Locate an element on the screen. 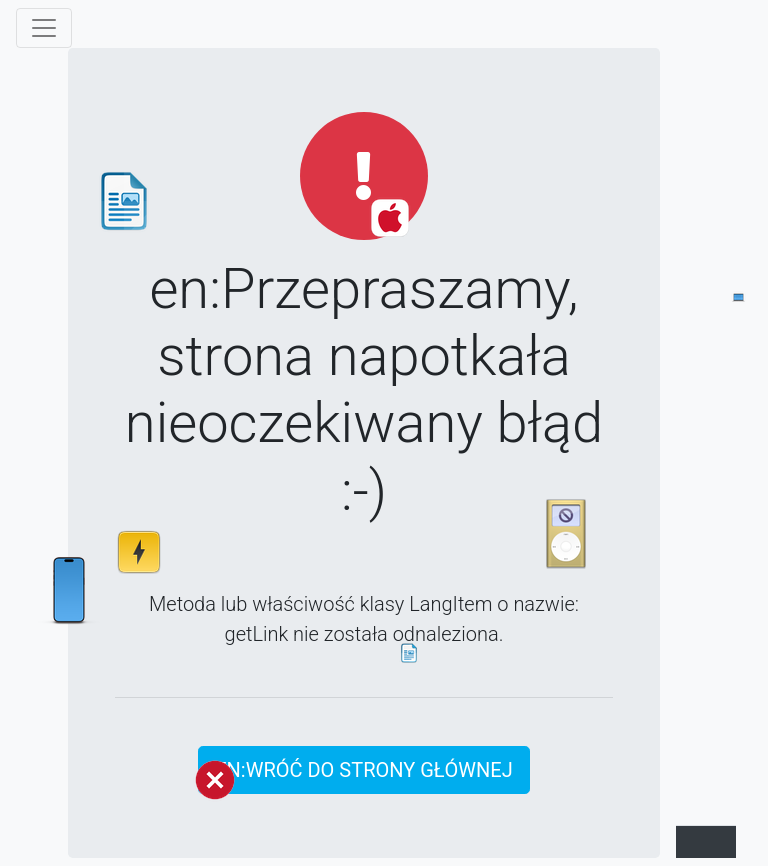  access power and battery settings is located at coordinates (139, 552).